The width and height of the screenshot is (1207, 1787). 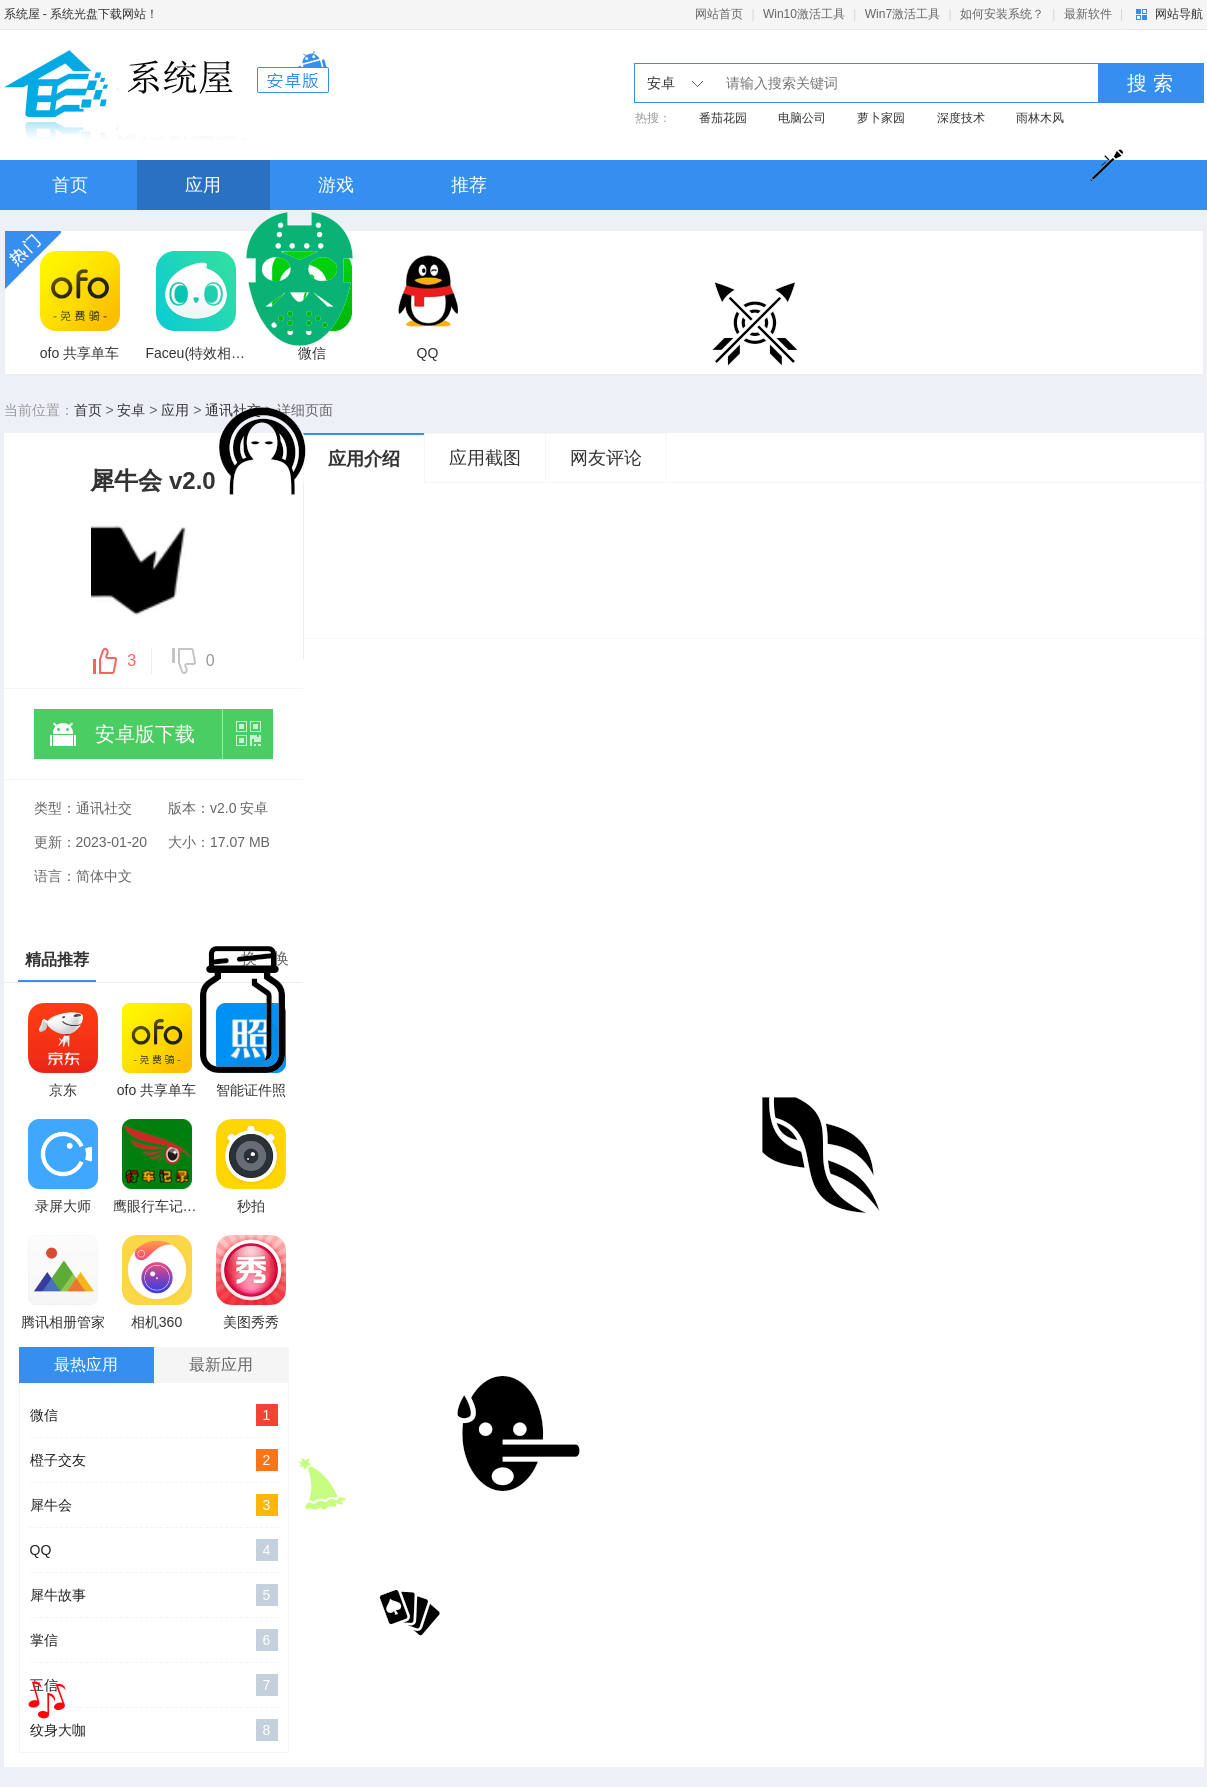 What do you see at coordinates (47, 1700) in the screenshot?
I see `access music or audio player` at bounding box center [47, 1700].